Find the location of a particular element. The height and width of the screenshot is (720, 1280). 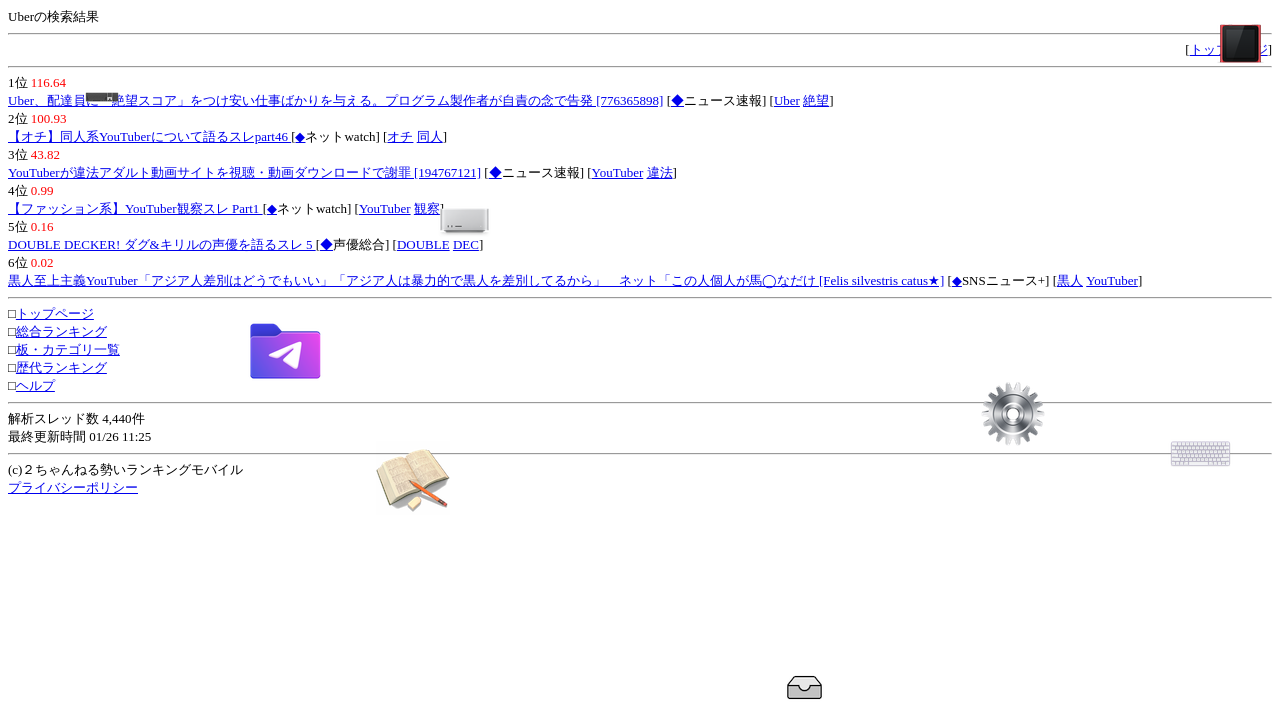

open telegram downloads folder is located at coordinates (285, 353).